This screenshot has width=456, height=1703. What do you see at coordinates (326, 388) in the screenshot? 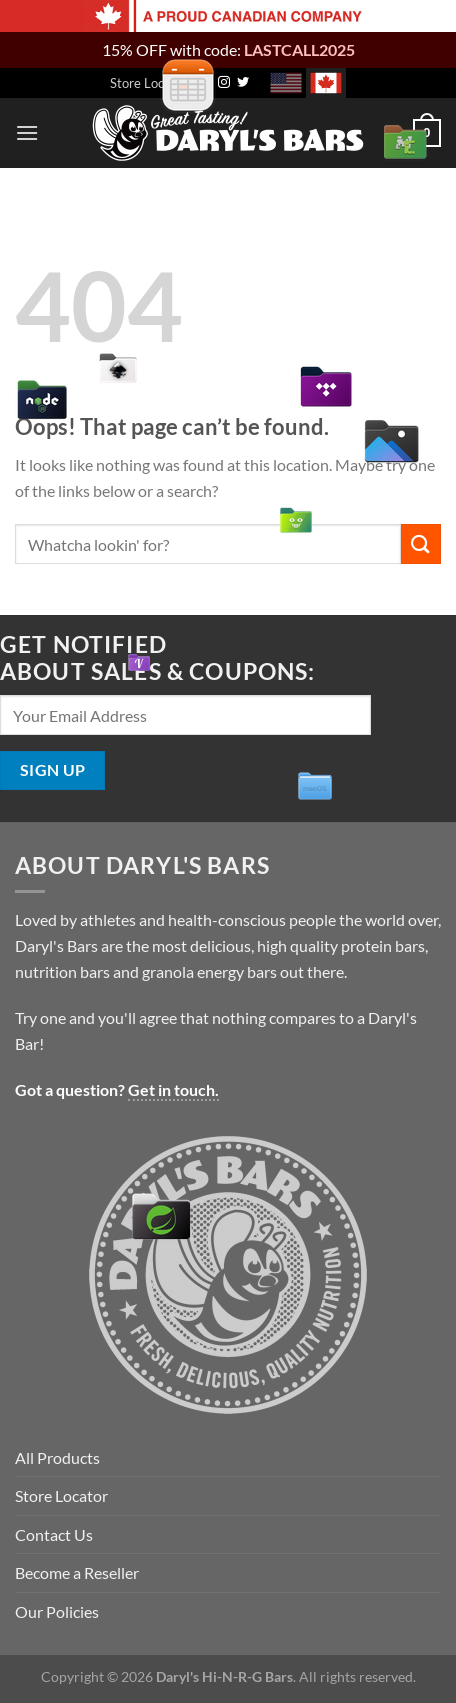
I see `open folder containing tidal music files` at bounding box center [326, 388].